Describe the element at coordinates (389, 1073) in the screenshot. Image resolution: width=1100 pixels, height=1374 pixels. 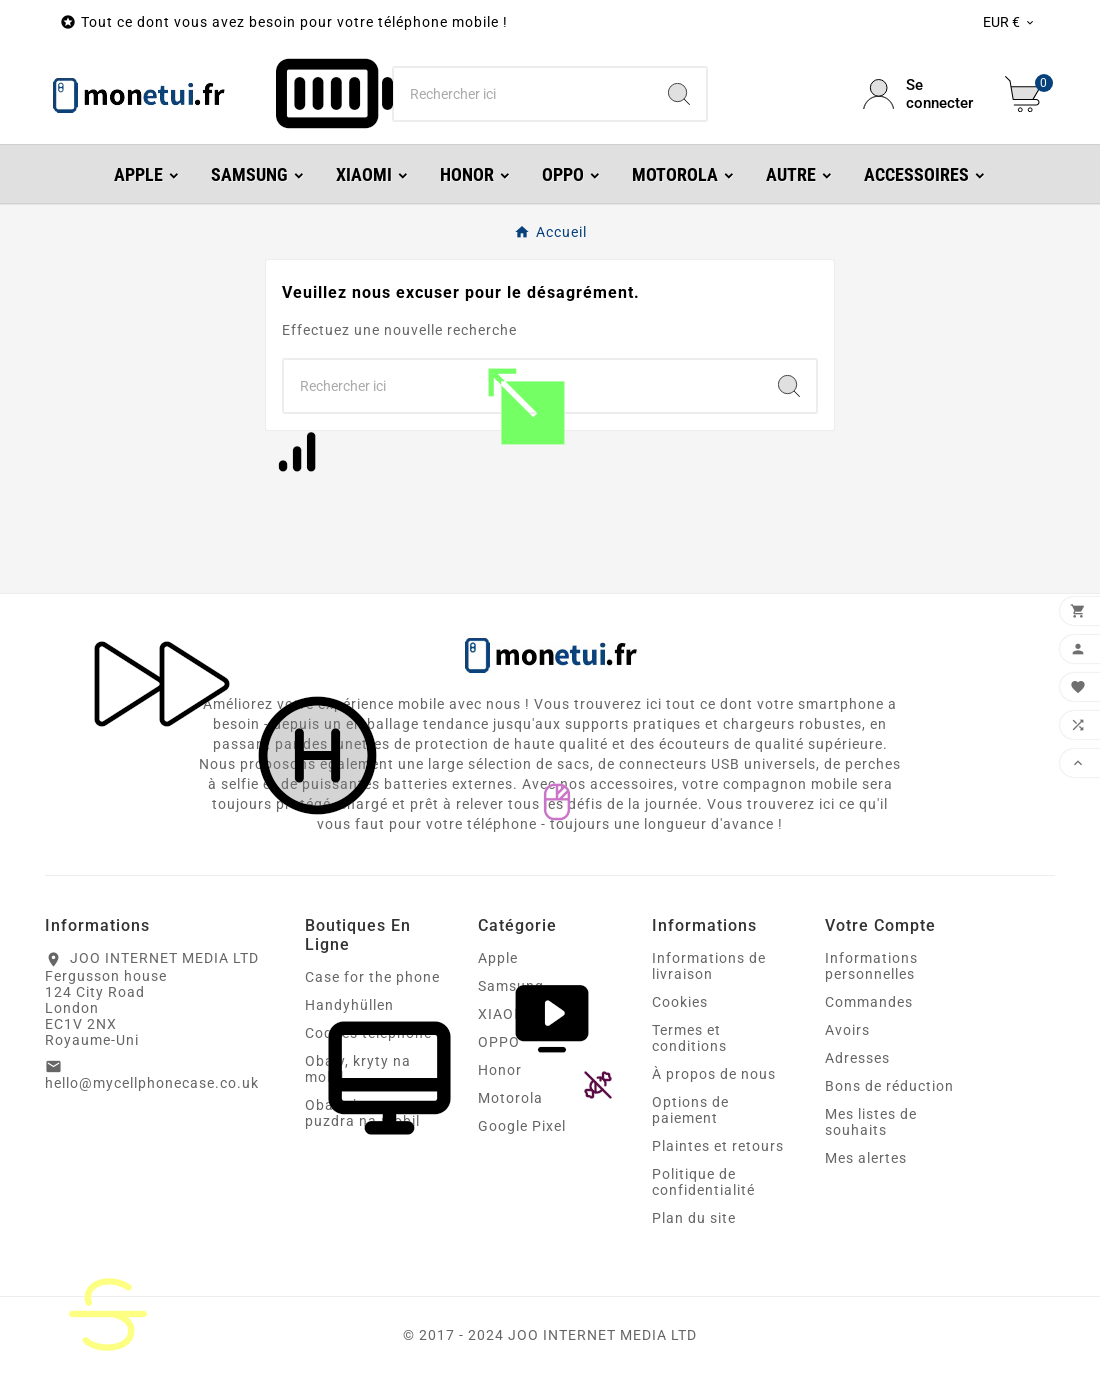
I see `switch to desktop view` at that location.